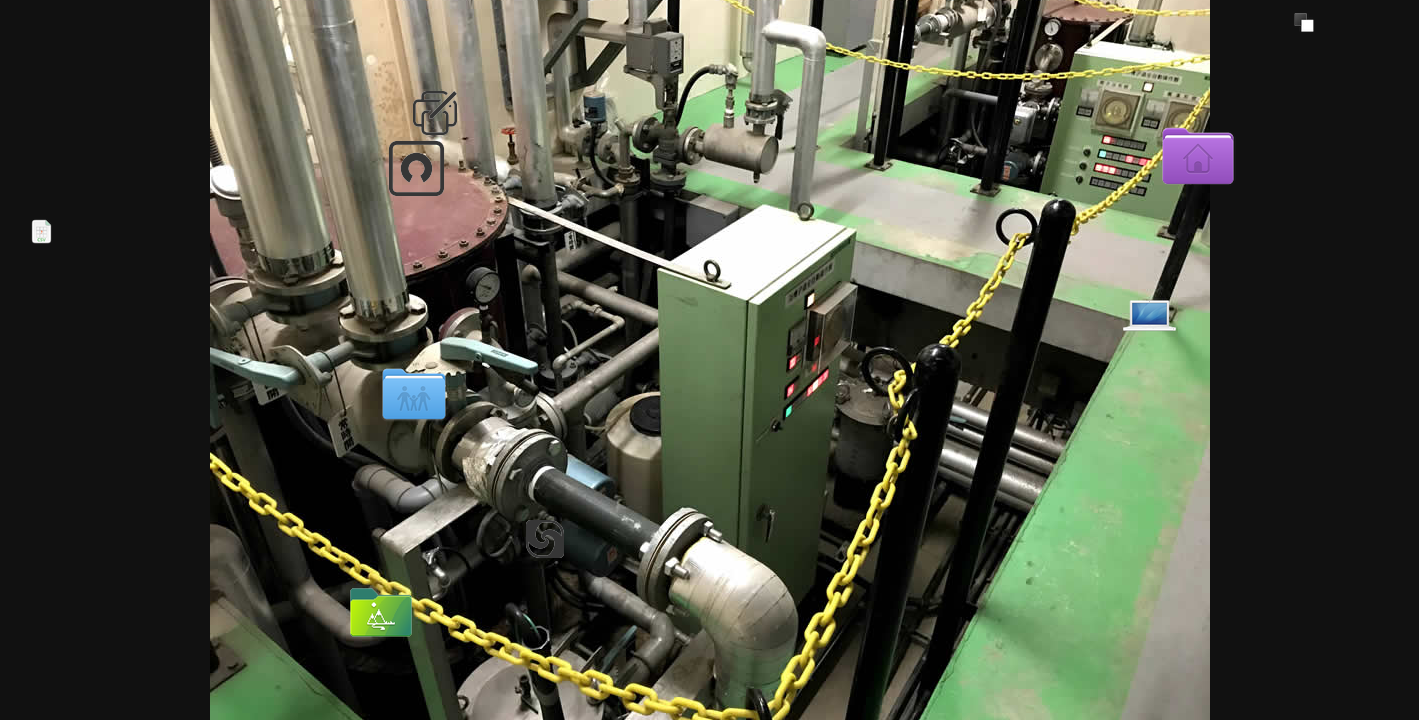  I want to click on open déjà dup backup utility, so click(416, 168).